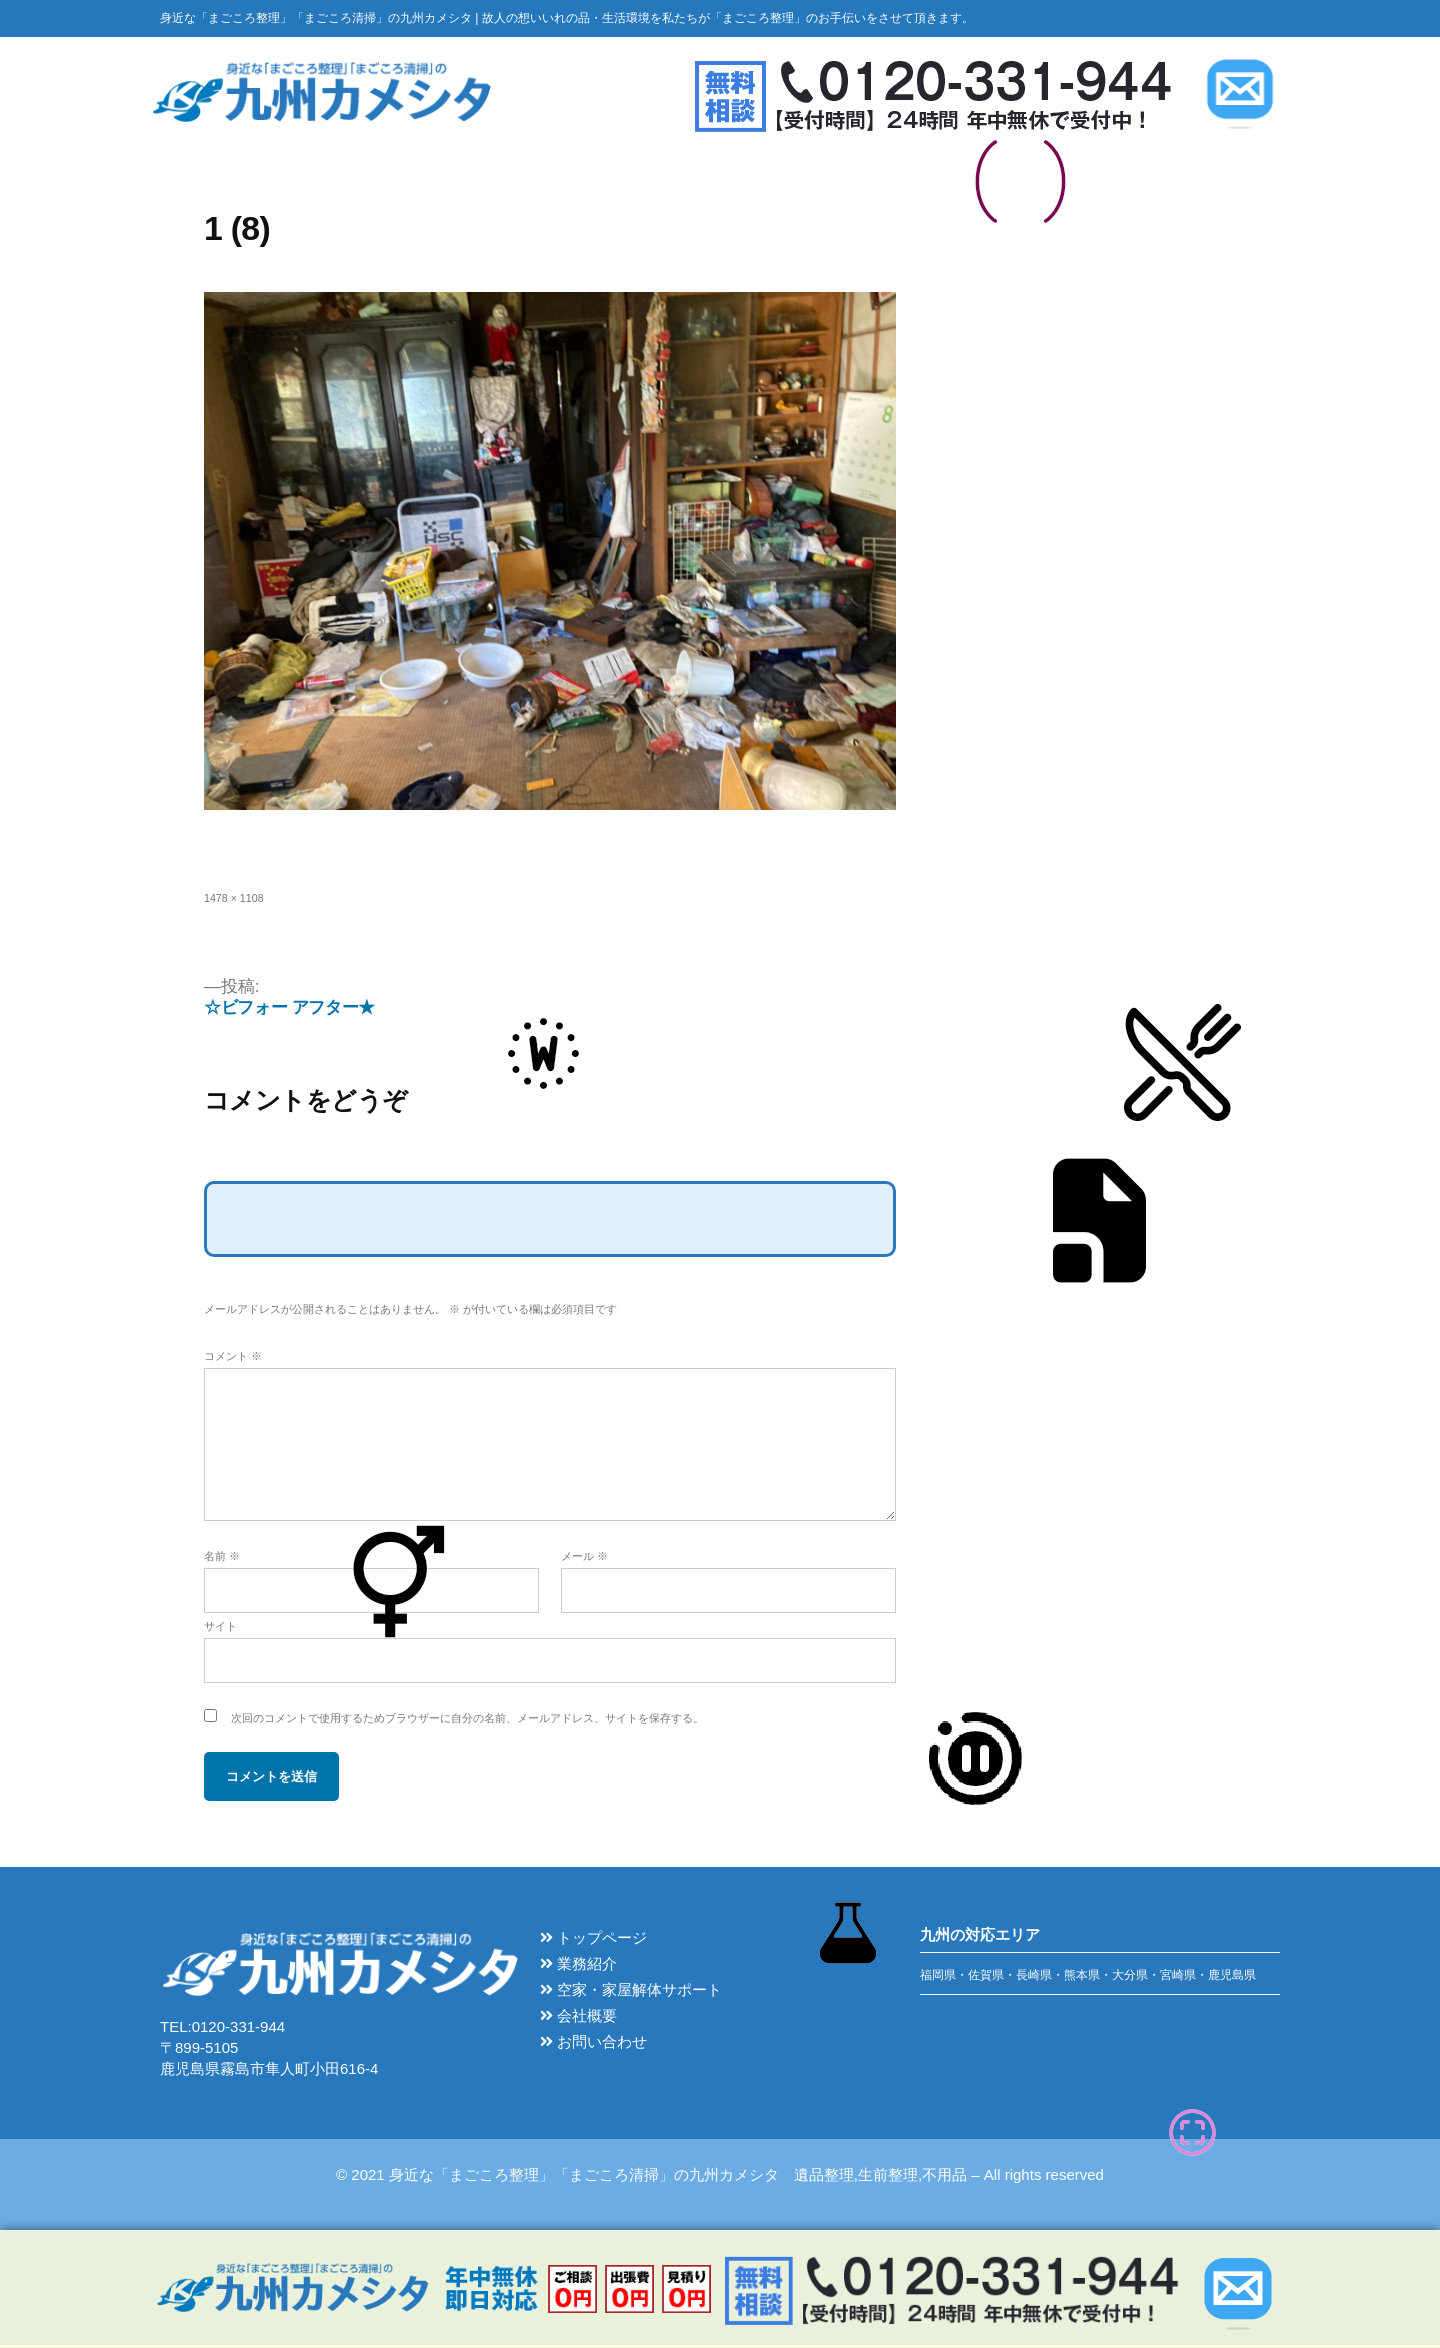  I want to click on pause motion photo playback, so click(975, 1758).